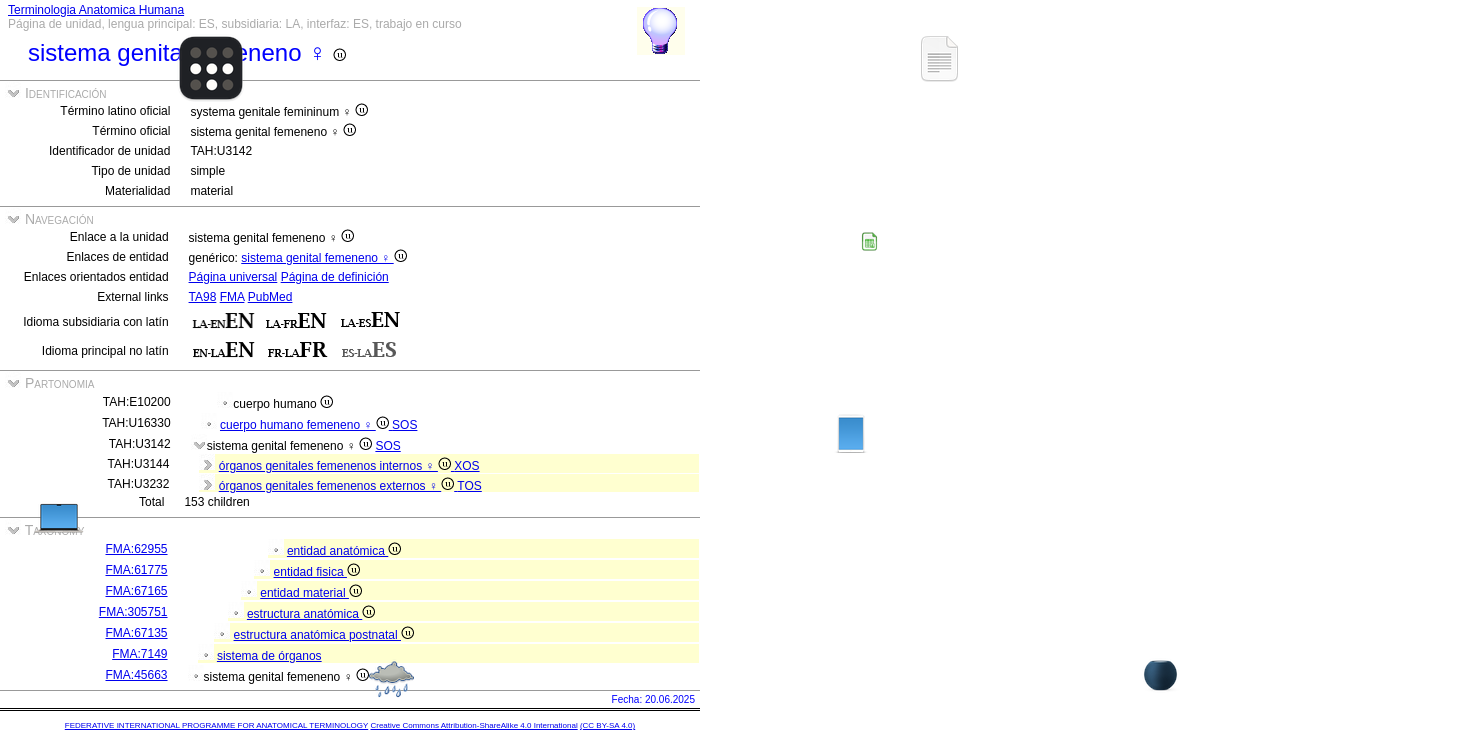  I want to click on libreoffice calc spreadsheet template file, so click(869, 241).